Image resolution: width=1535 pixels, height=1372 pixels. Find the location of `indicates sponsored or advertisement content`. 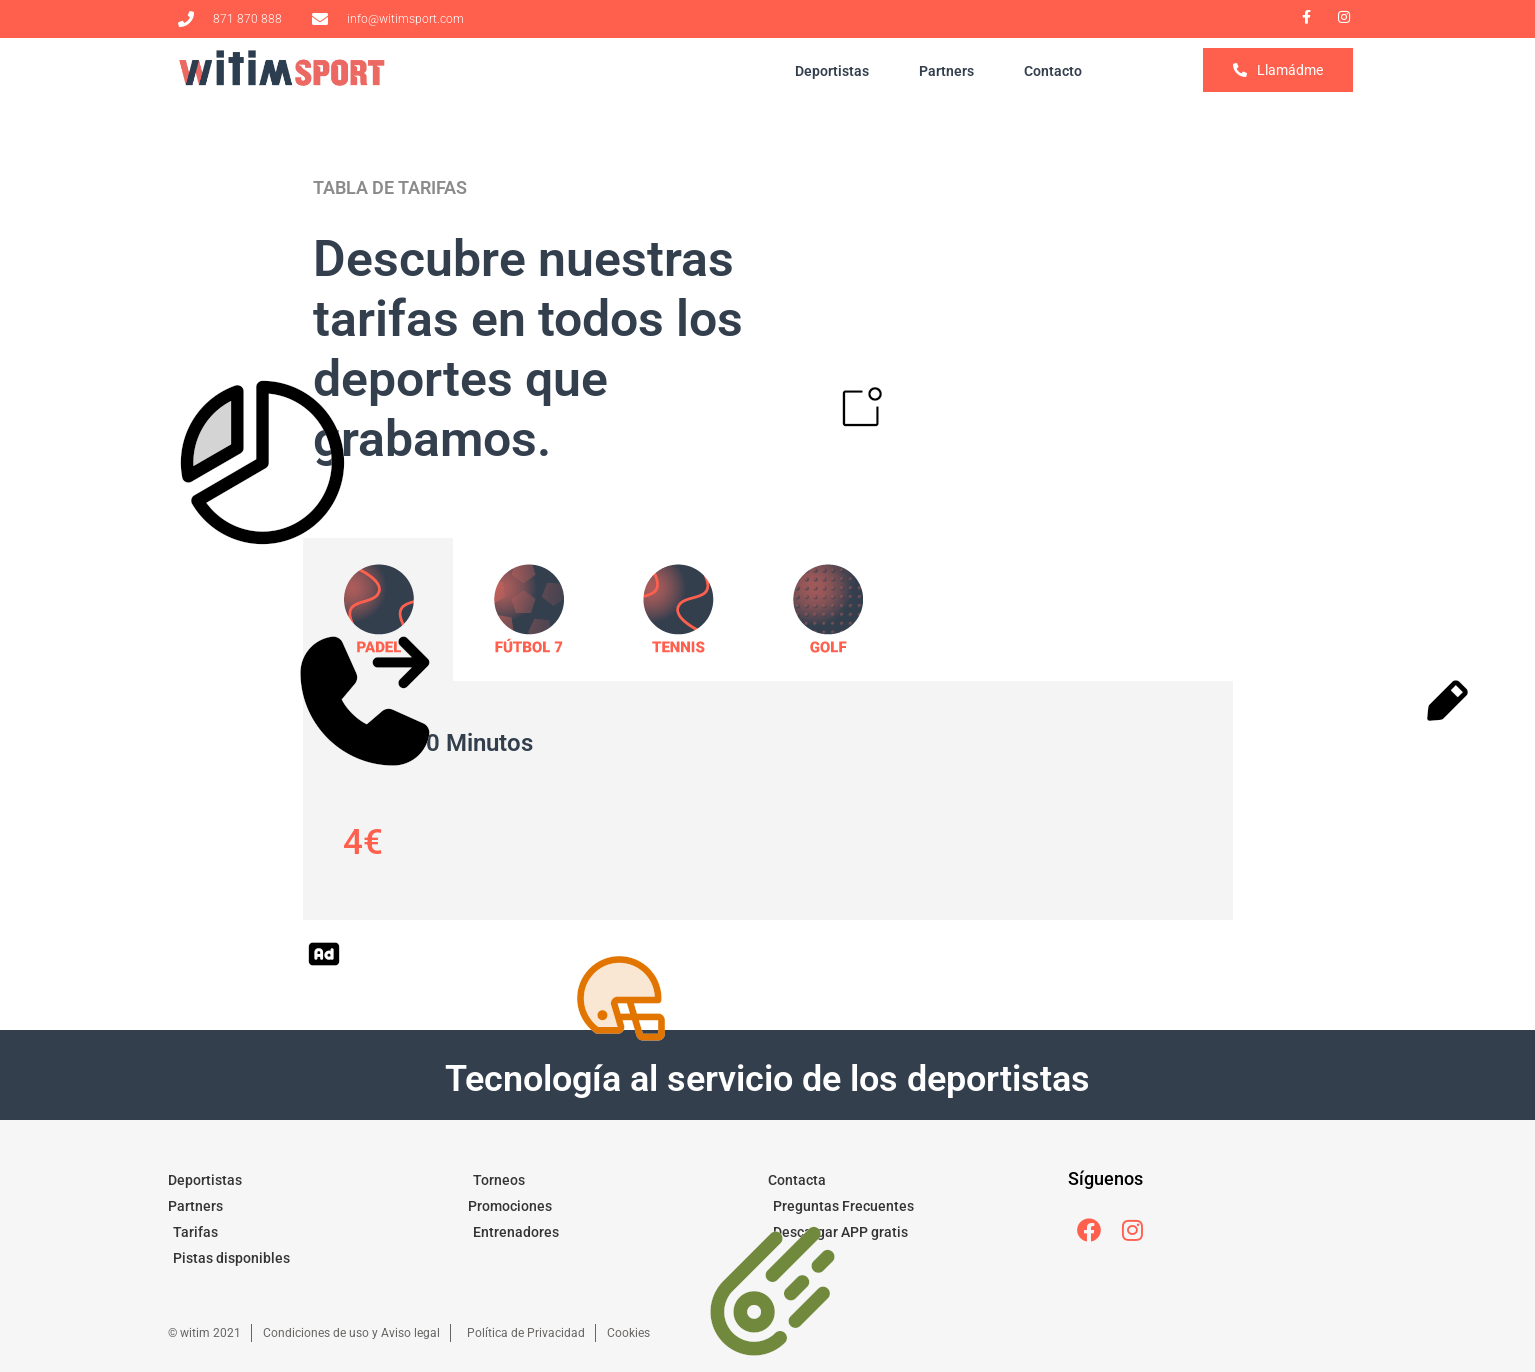

indicates sponsored or advertisement content is located at coordinates (324, 954).